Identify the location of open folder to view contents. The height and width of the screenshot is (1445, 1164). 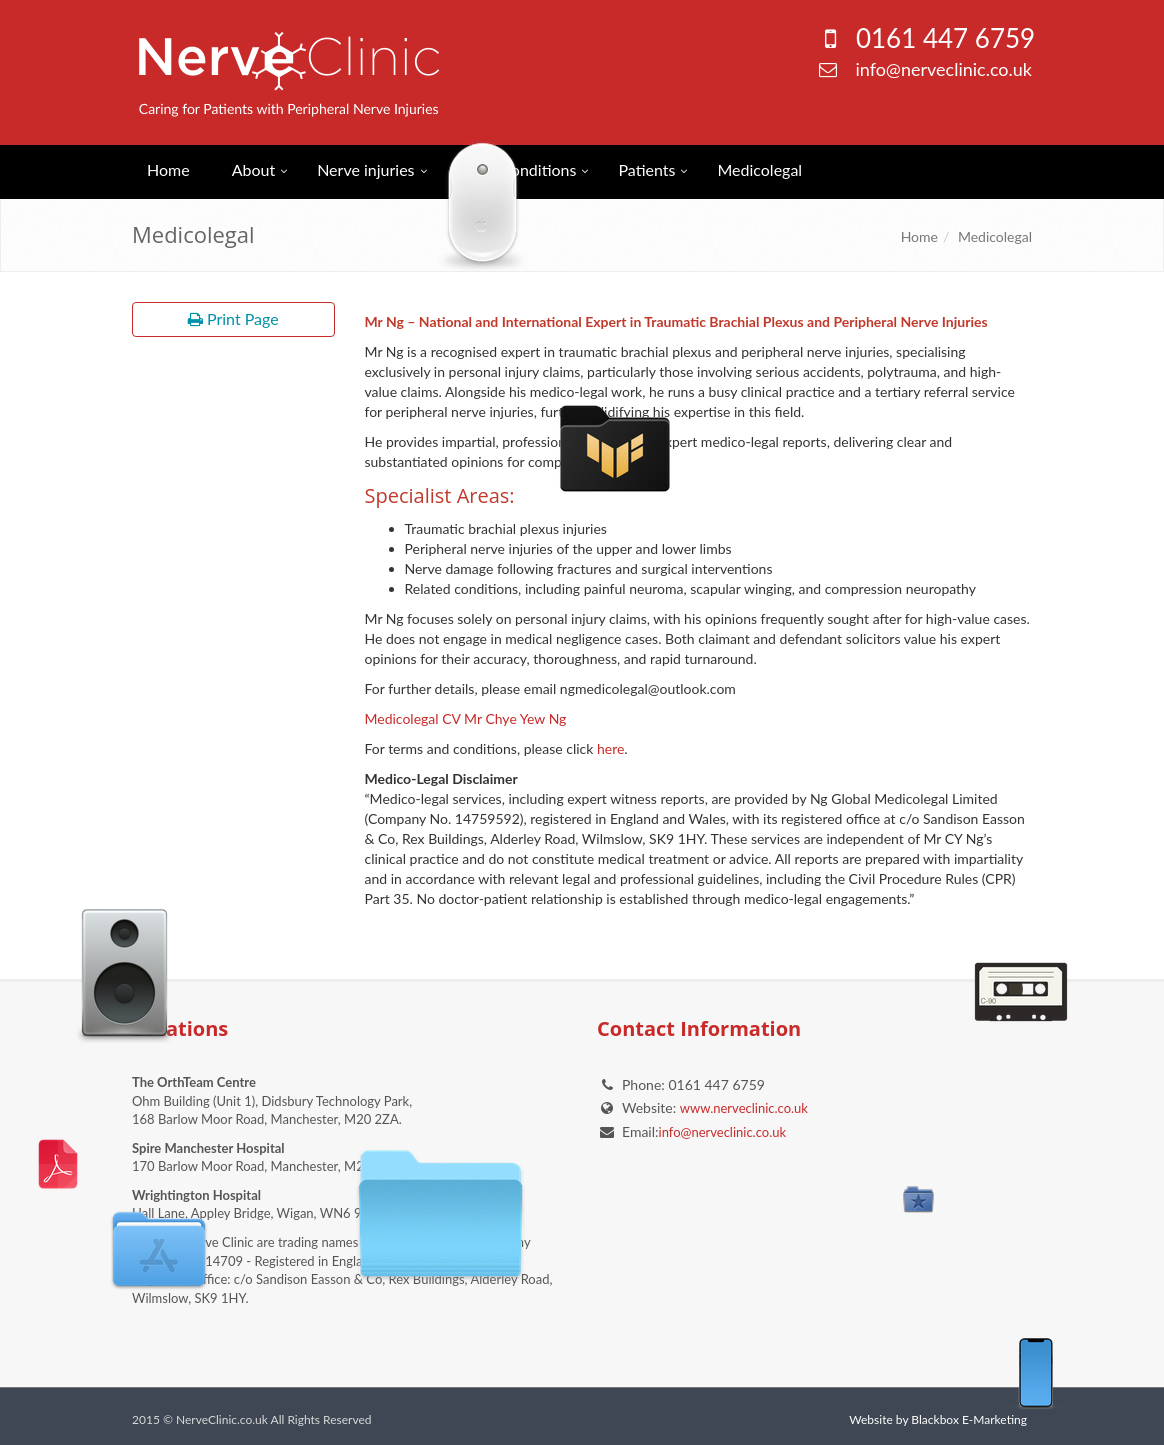
(440, 1213).